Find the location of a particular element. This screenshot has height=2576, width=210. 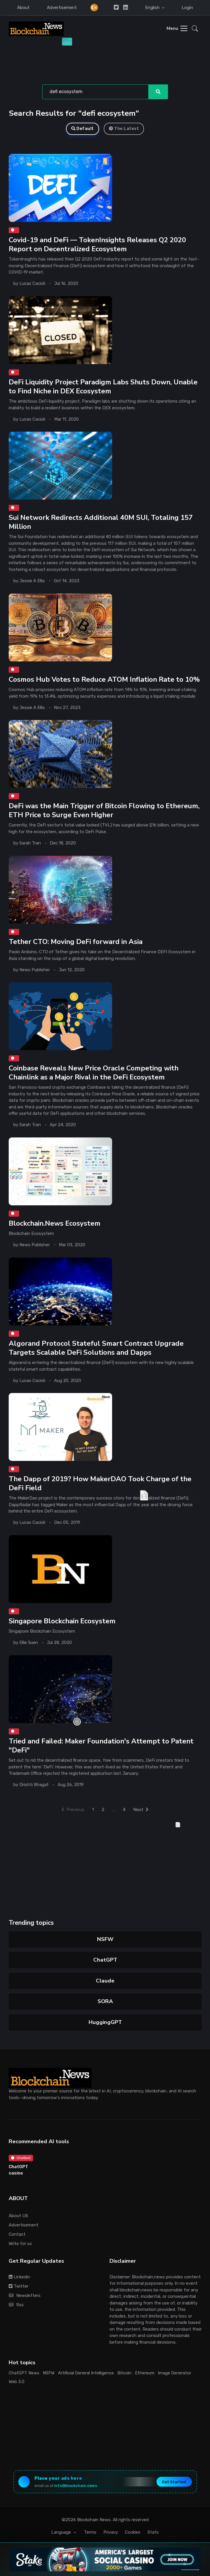

sqlite3 database file is located at coordinates (178, 1825).